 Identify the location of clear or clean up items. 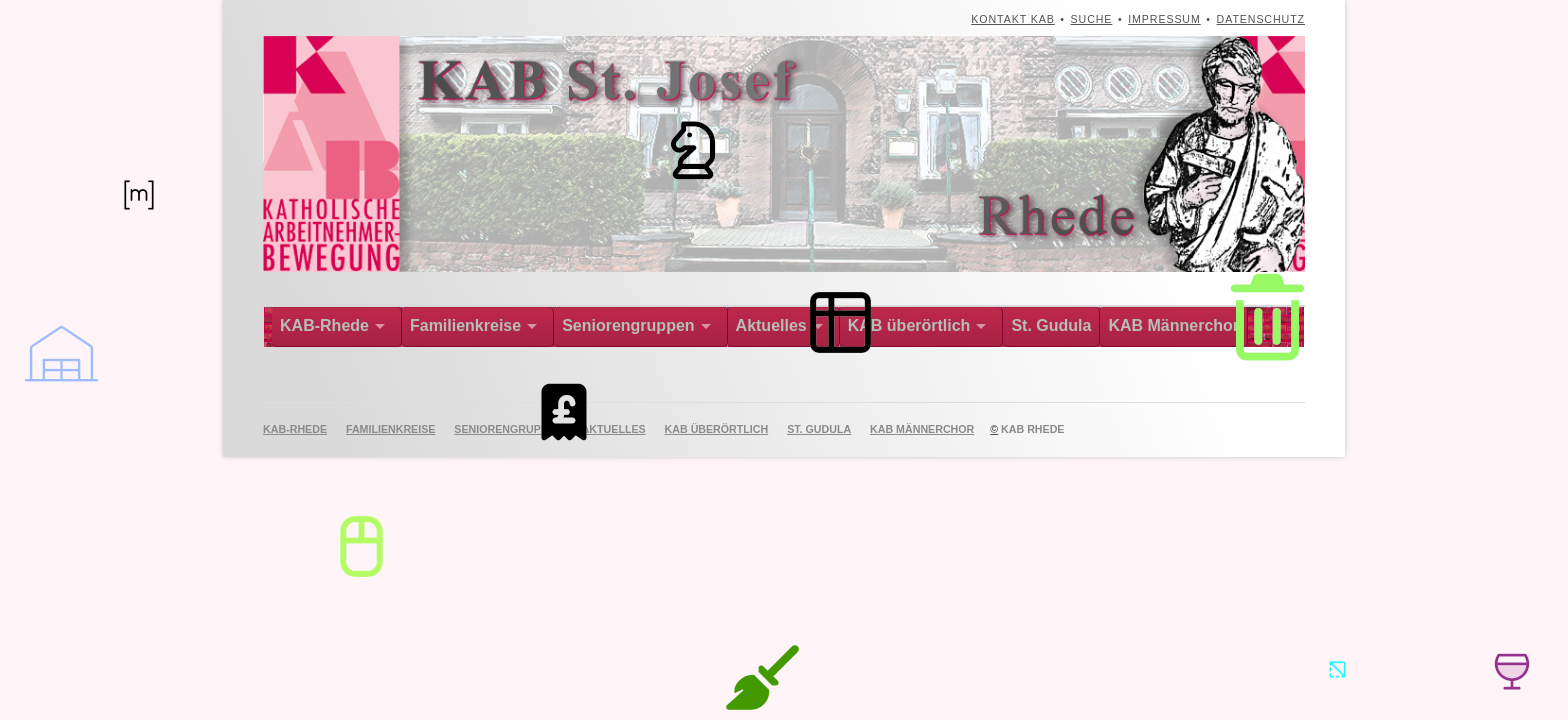
(762, 677).